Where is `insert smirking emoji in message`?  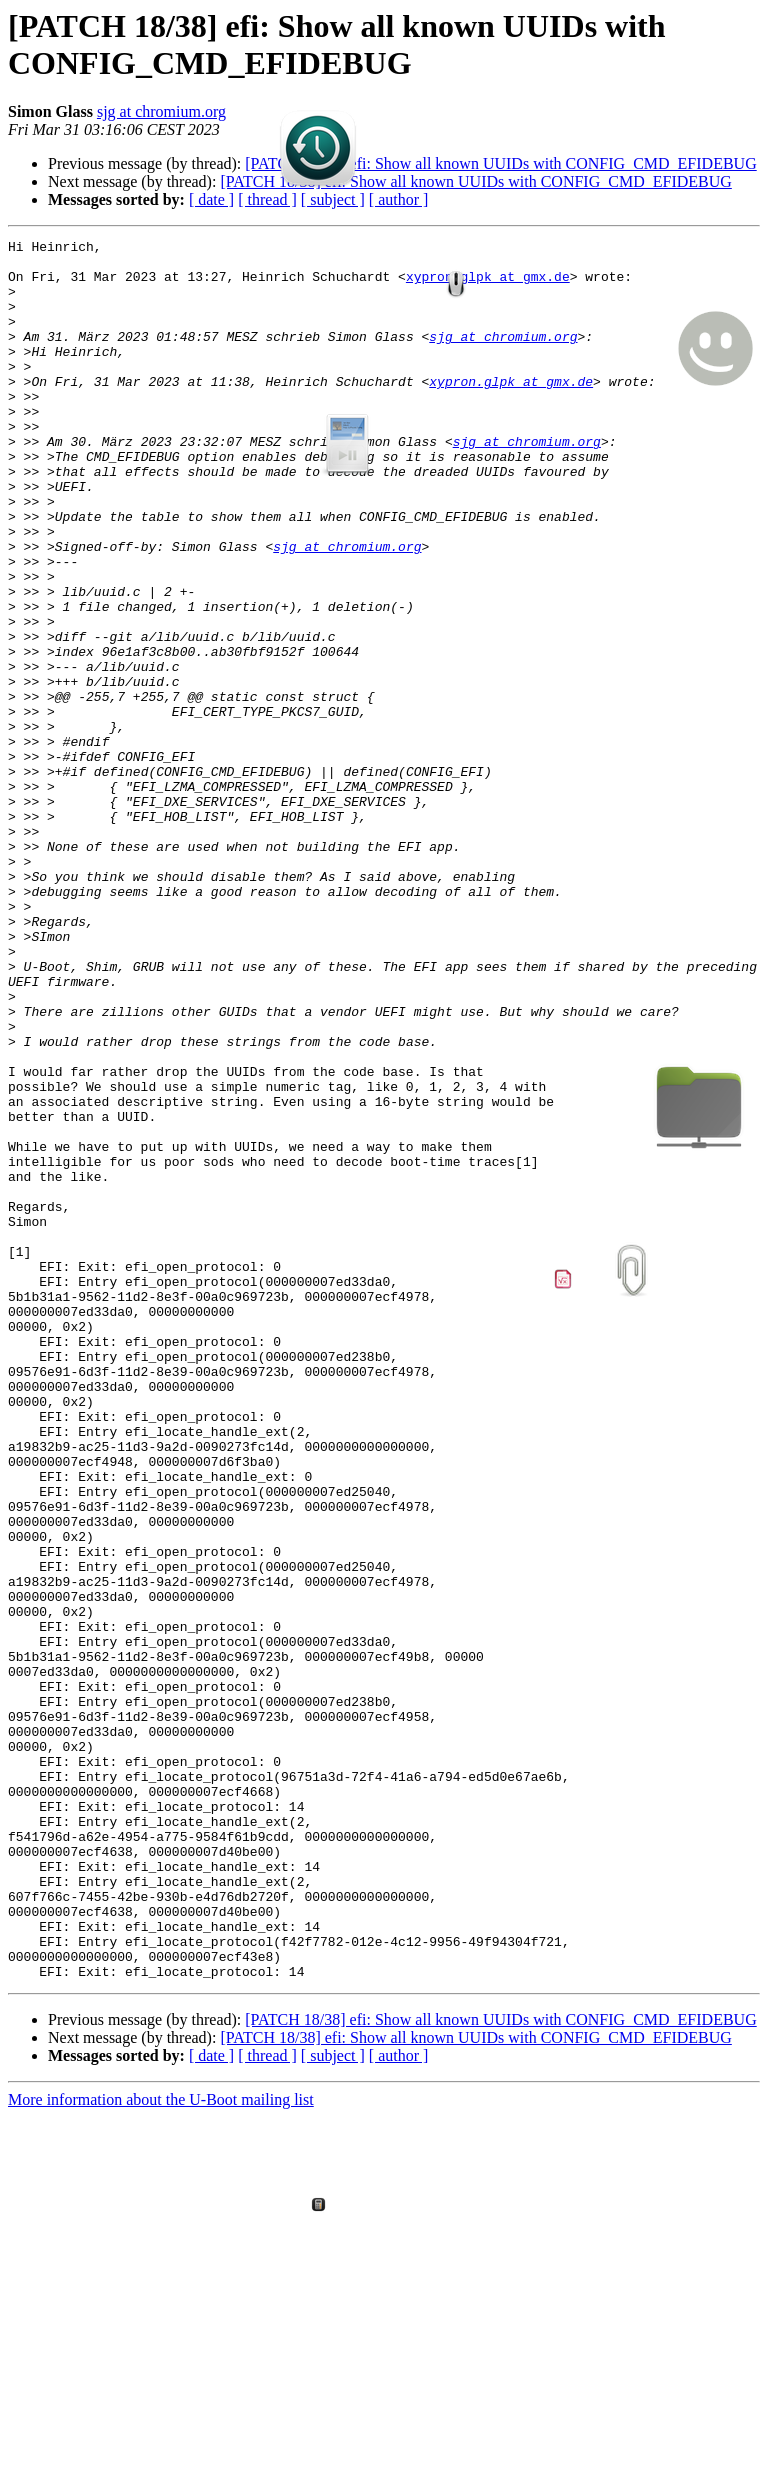 insert smirking emoji in message is located at coordinates (715, 348).